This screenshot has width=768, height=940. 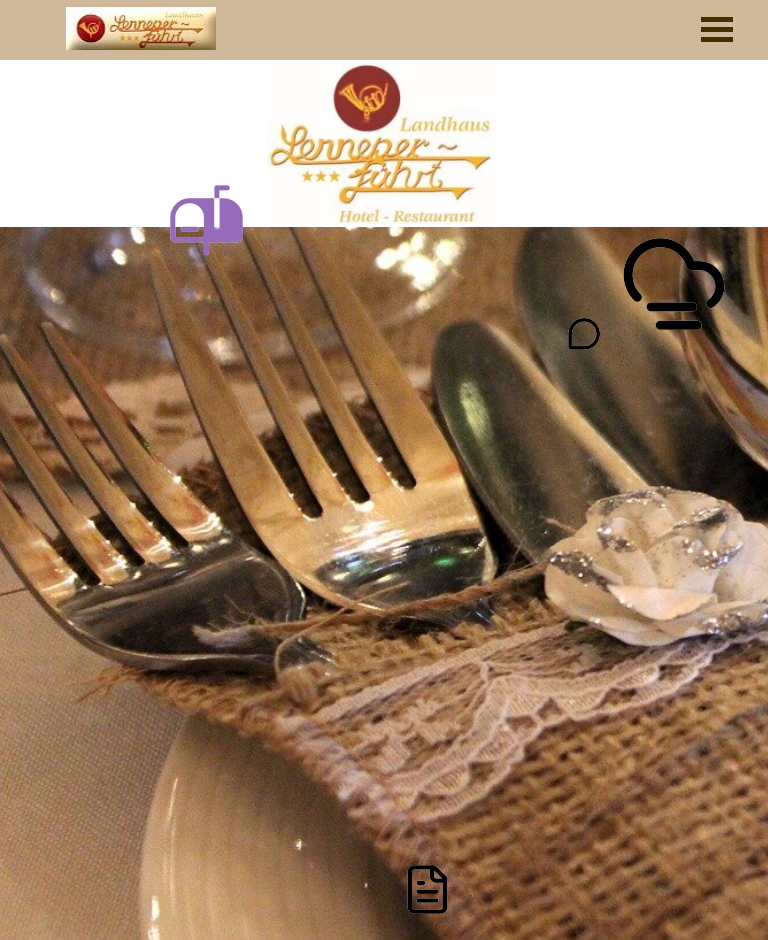 What do you see at coordinates (583, 334) in the screenshot?
I see `open chat or messaging` at bounding box center [583, 334].